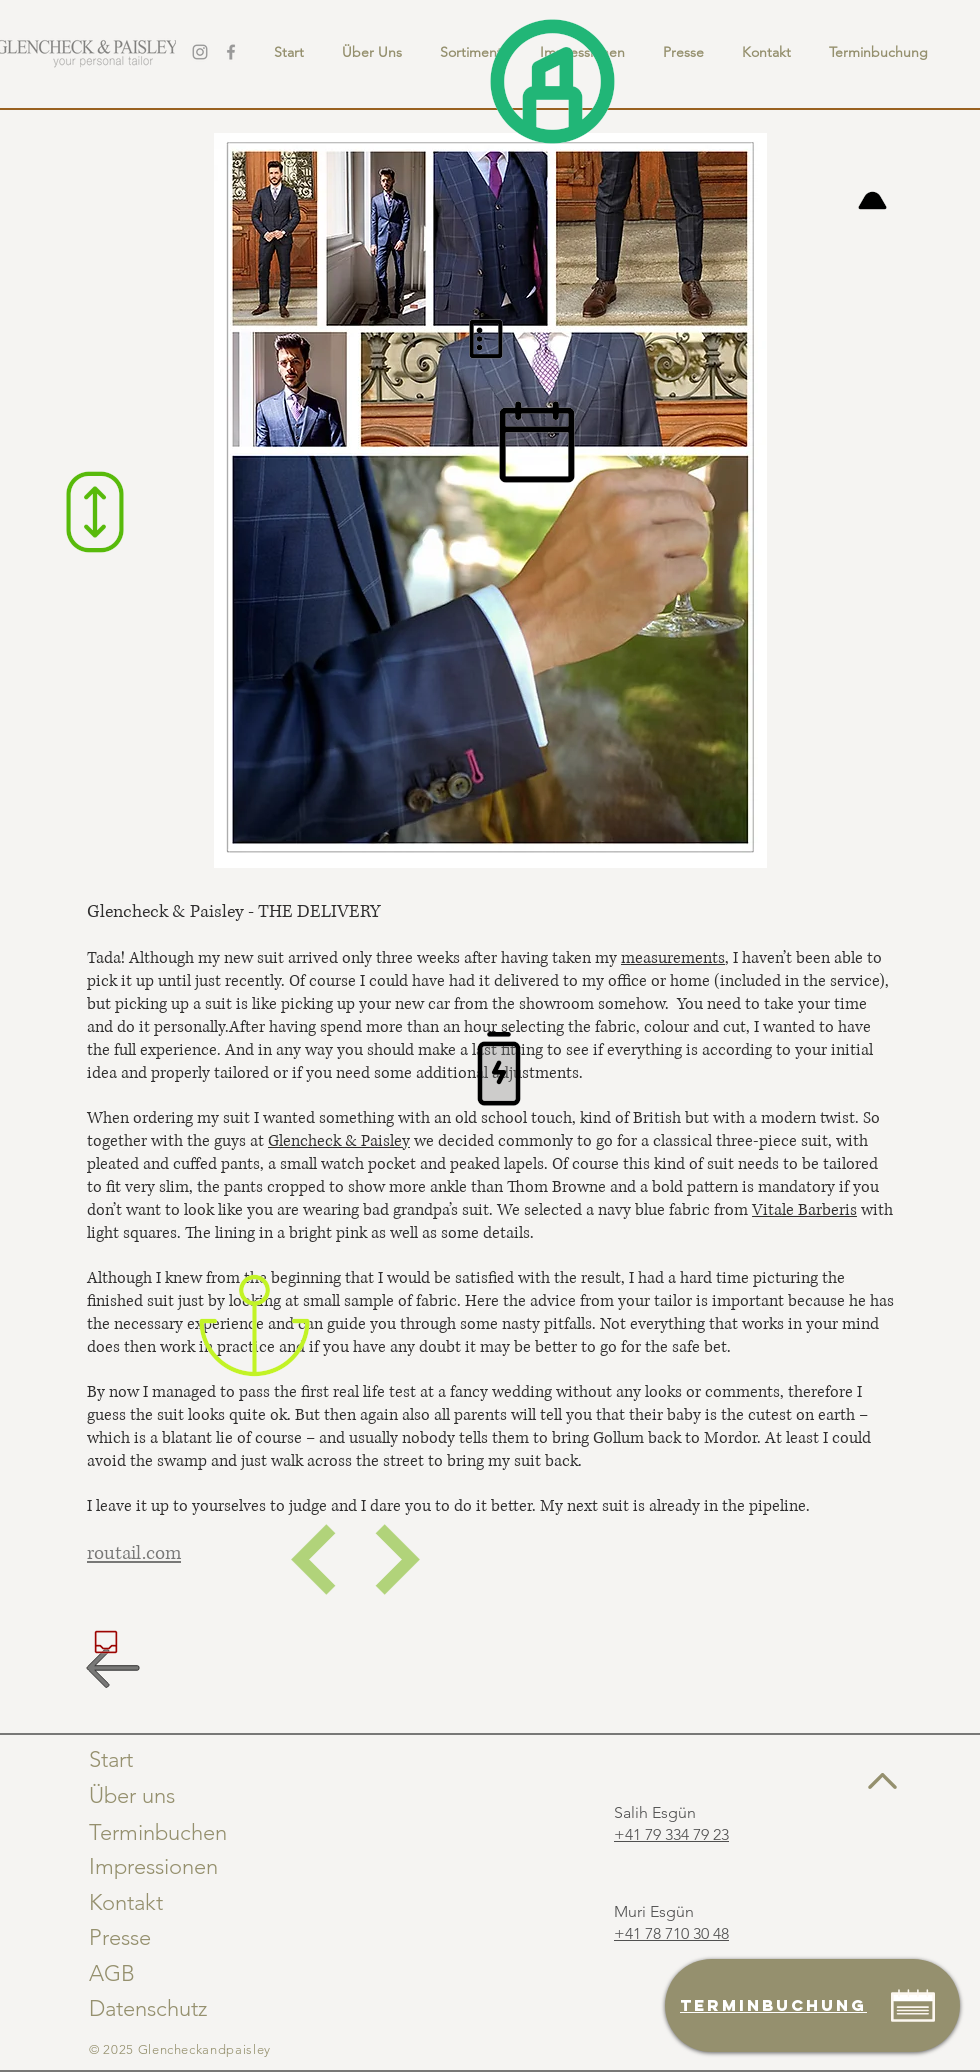  What do you see at coordinates (486, 339) in the screenshot?
I see `view or open film script` at bounding box center [486, 339].